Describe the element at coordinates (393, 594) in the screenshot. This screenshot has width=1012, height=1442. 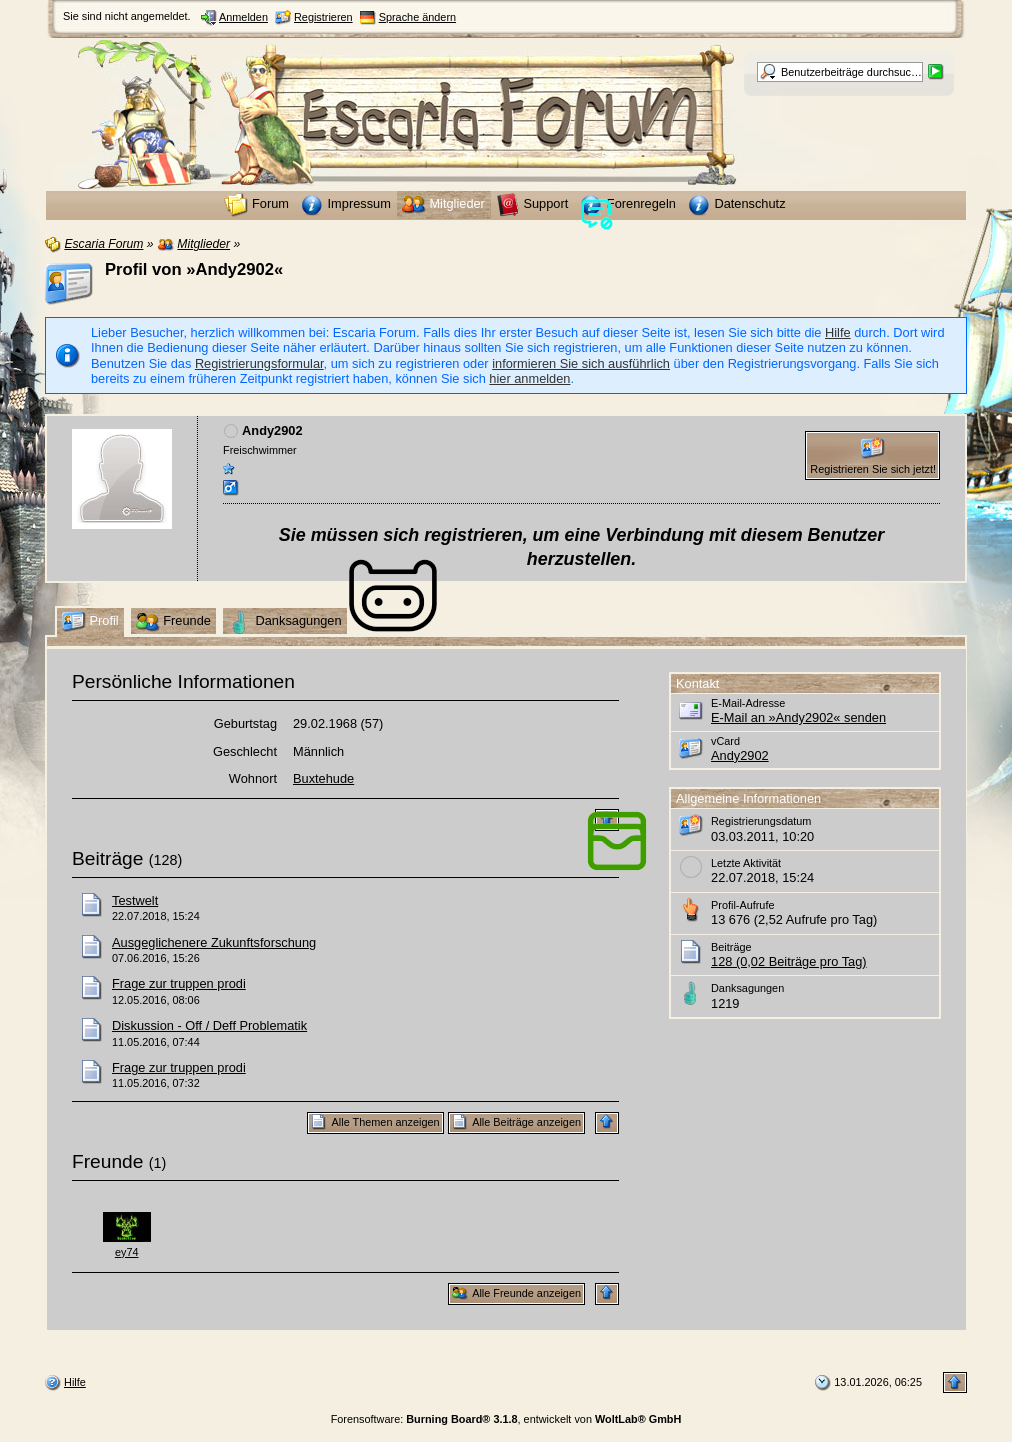
I see `finn the human character icon from adventure time` at that location.